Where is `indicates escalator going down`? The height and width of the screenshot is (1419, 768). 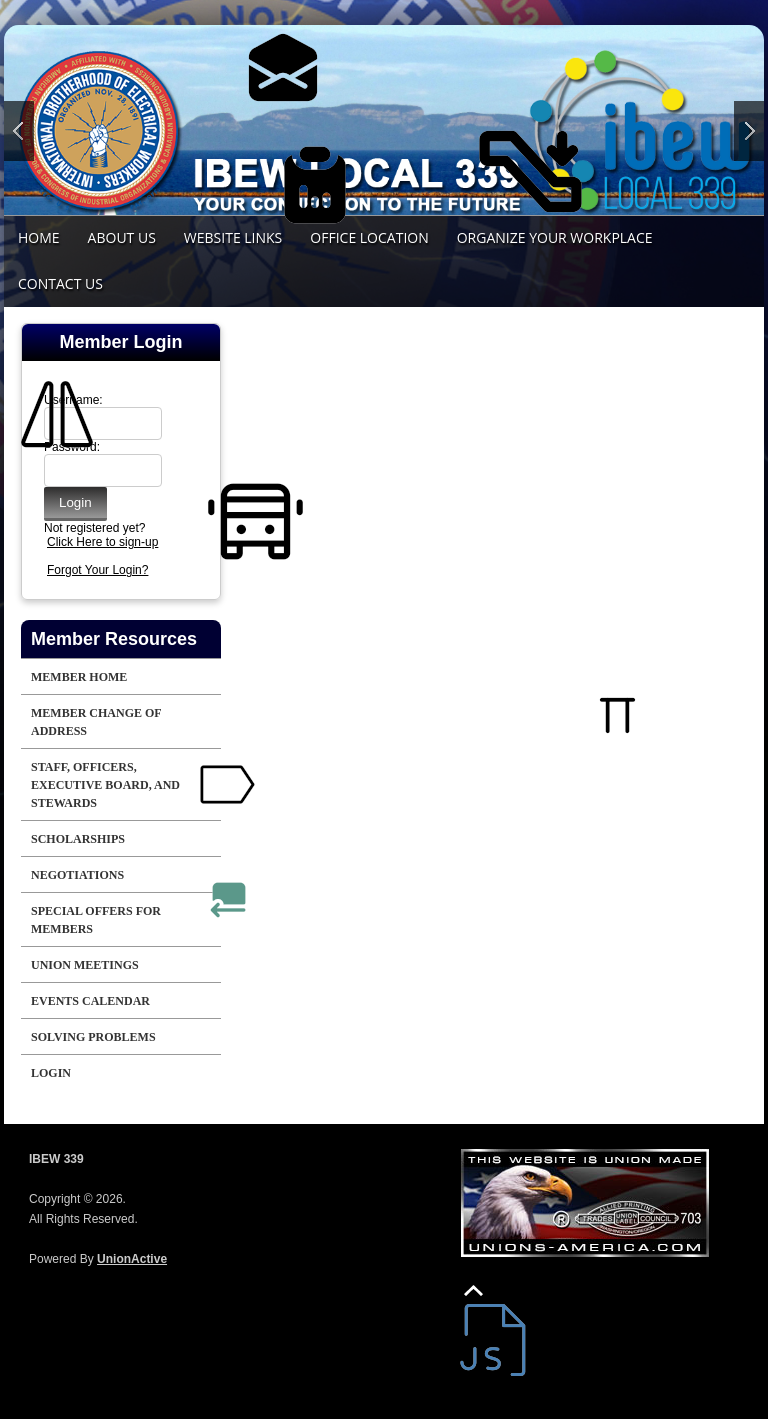 indicates escalator going down is located at coordinates (530, 171).